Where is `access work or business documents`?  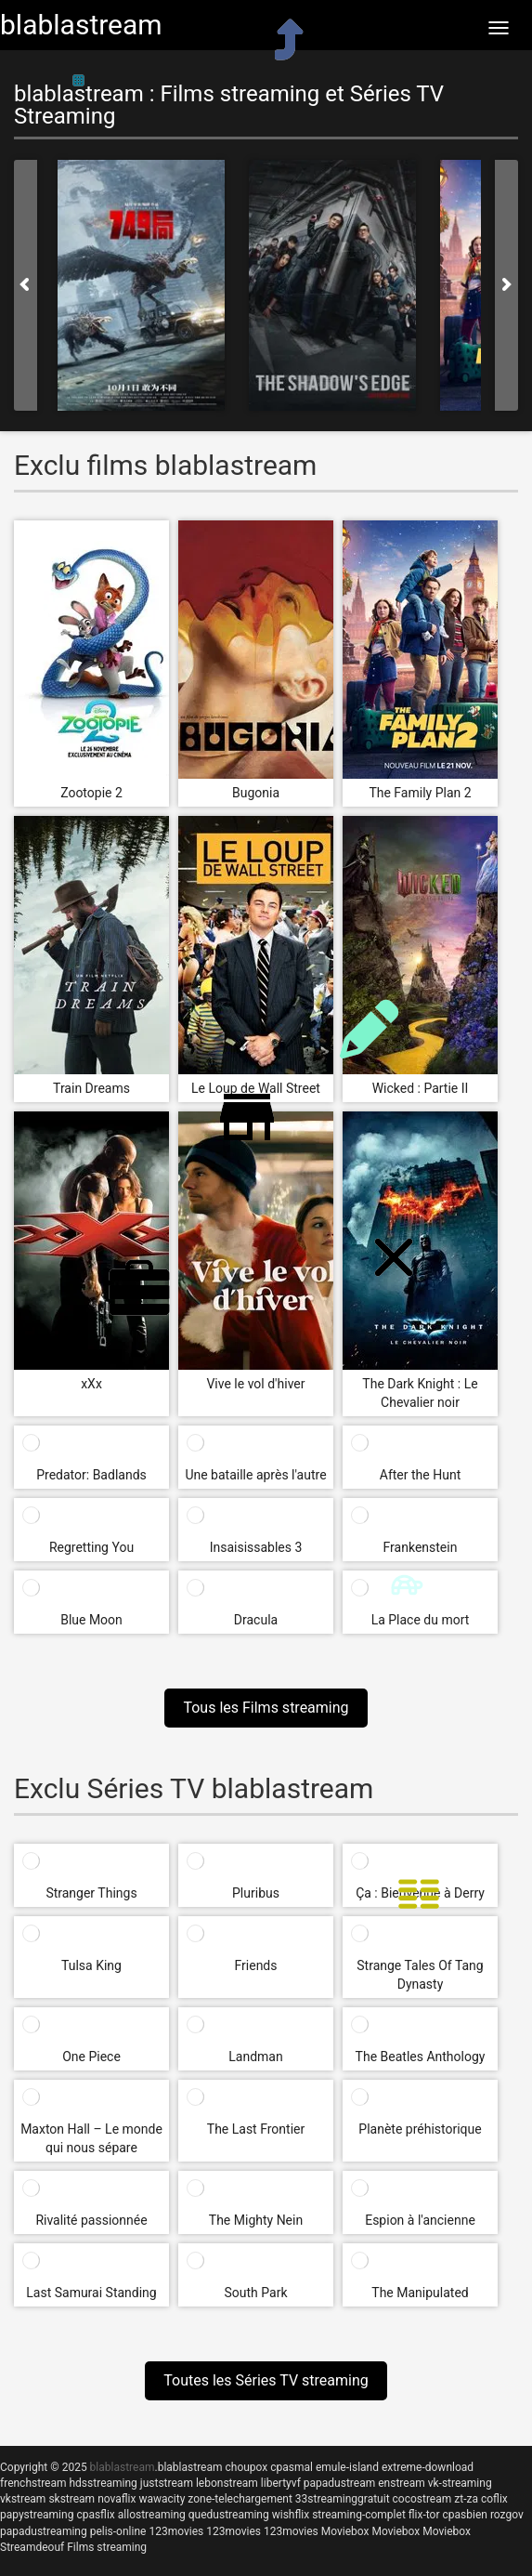 access work or business documents is located at coordinates (139, 1290).